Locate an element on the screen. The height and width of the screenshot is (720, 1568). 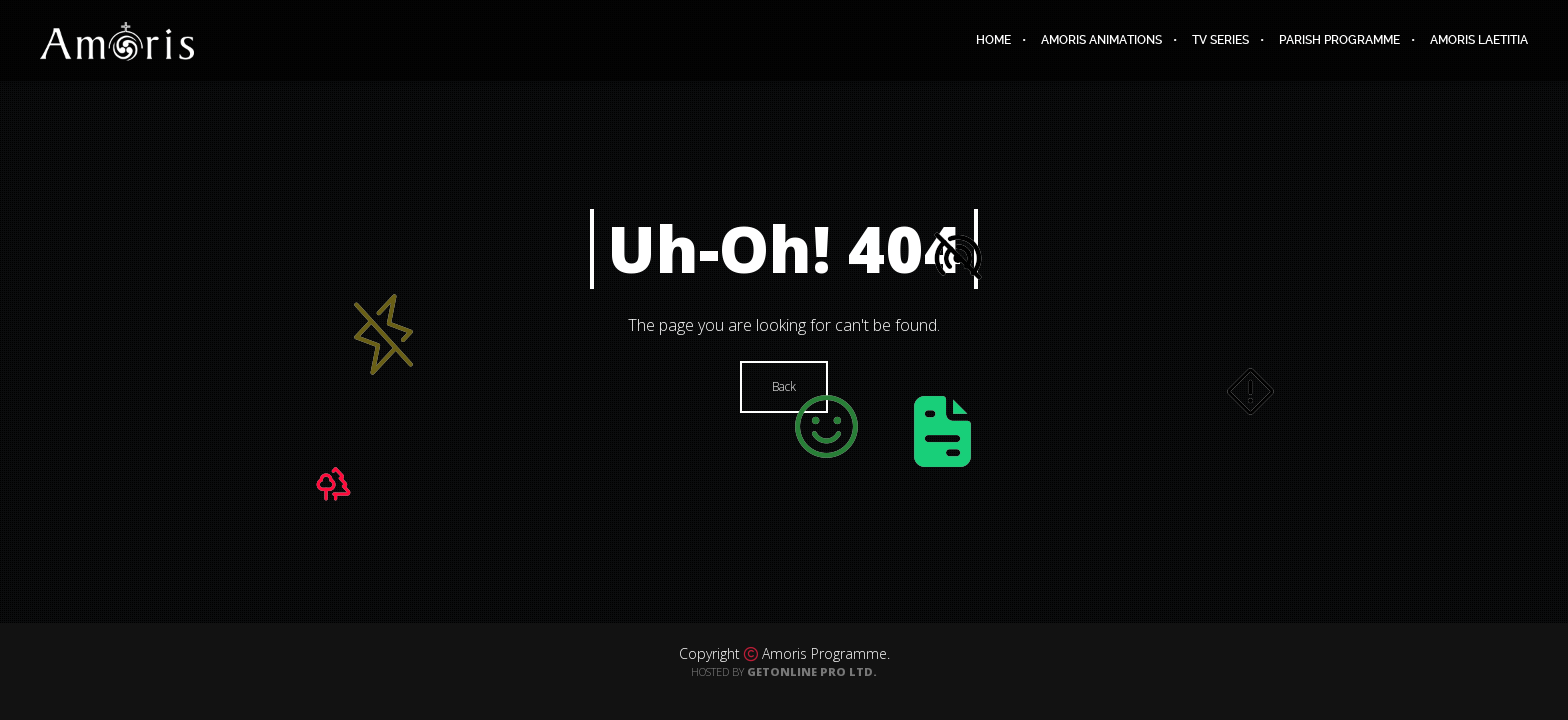
disable broadcasting or streaming is located at coordinates (958, 256).